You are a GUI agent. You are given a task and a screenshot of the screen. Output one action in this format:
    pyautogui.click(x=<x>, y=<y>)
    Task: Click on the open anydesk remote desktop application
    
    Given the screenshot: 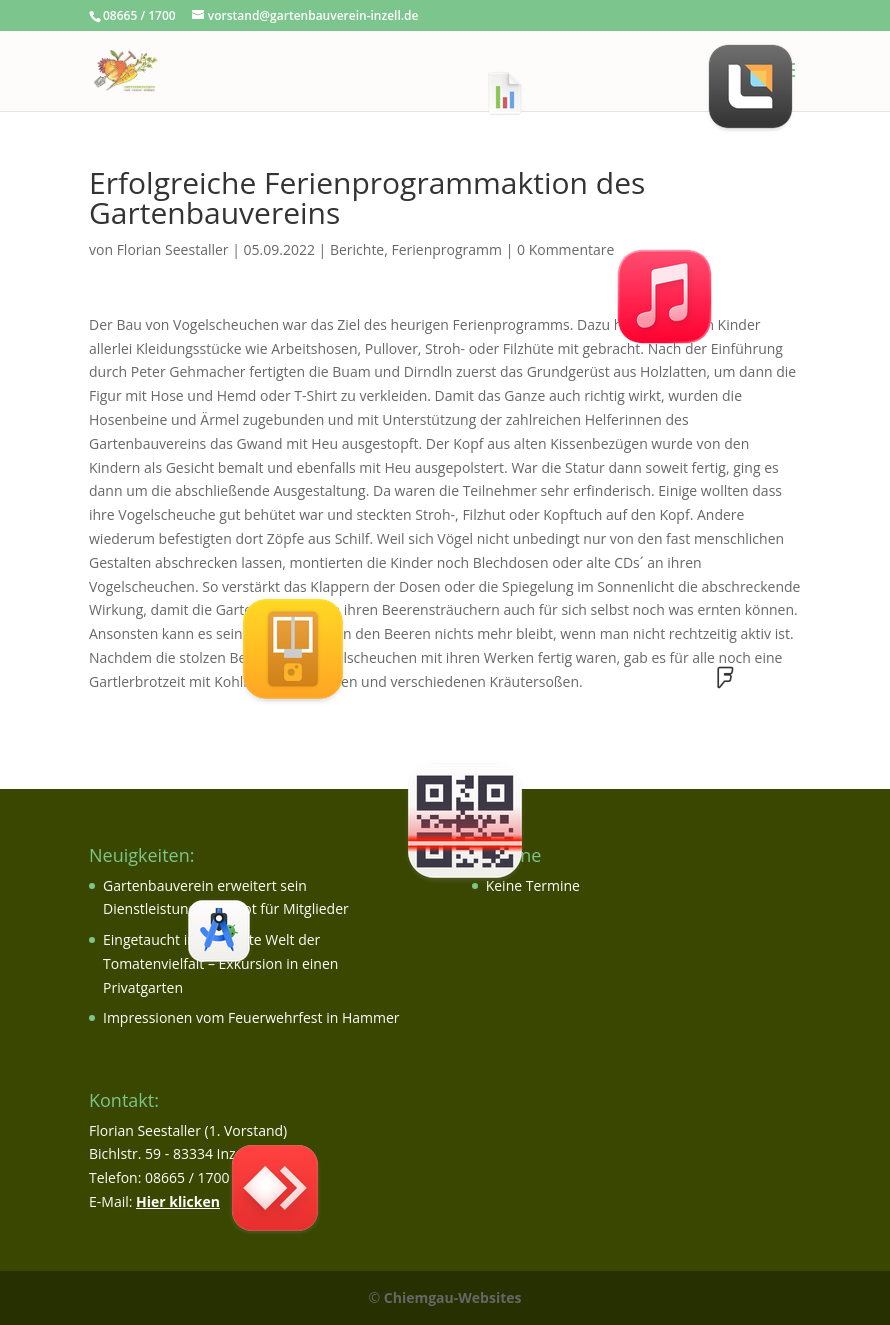 What is the action you would take?
    pyautogui.click(x=275, y=1188)
    